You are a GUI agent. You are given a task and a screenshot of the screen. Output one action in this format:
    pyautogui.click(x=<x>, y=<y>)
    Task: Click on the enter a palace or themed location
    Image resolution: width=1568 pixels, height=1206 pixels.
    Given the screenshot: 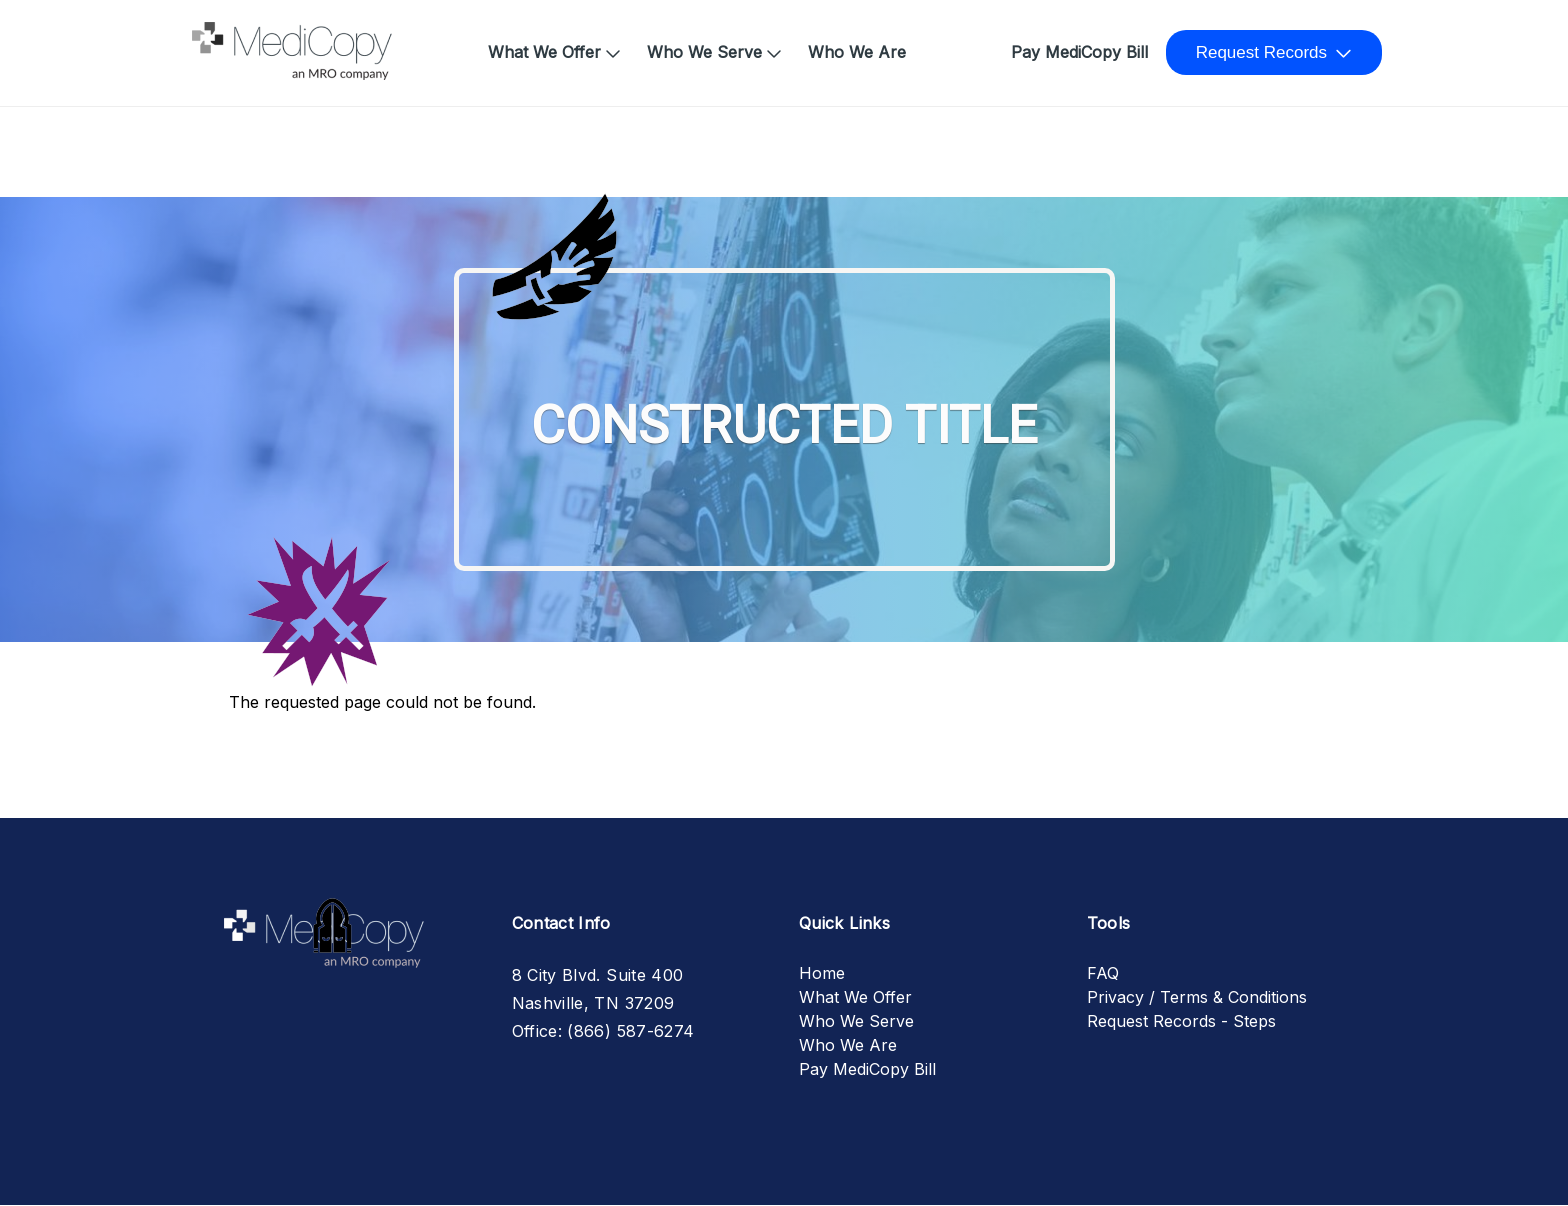 What is the action you would take?
    pyautogui.click(x=332, y=925)
    